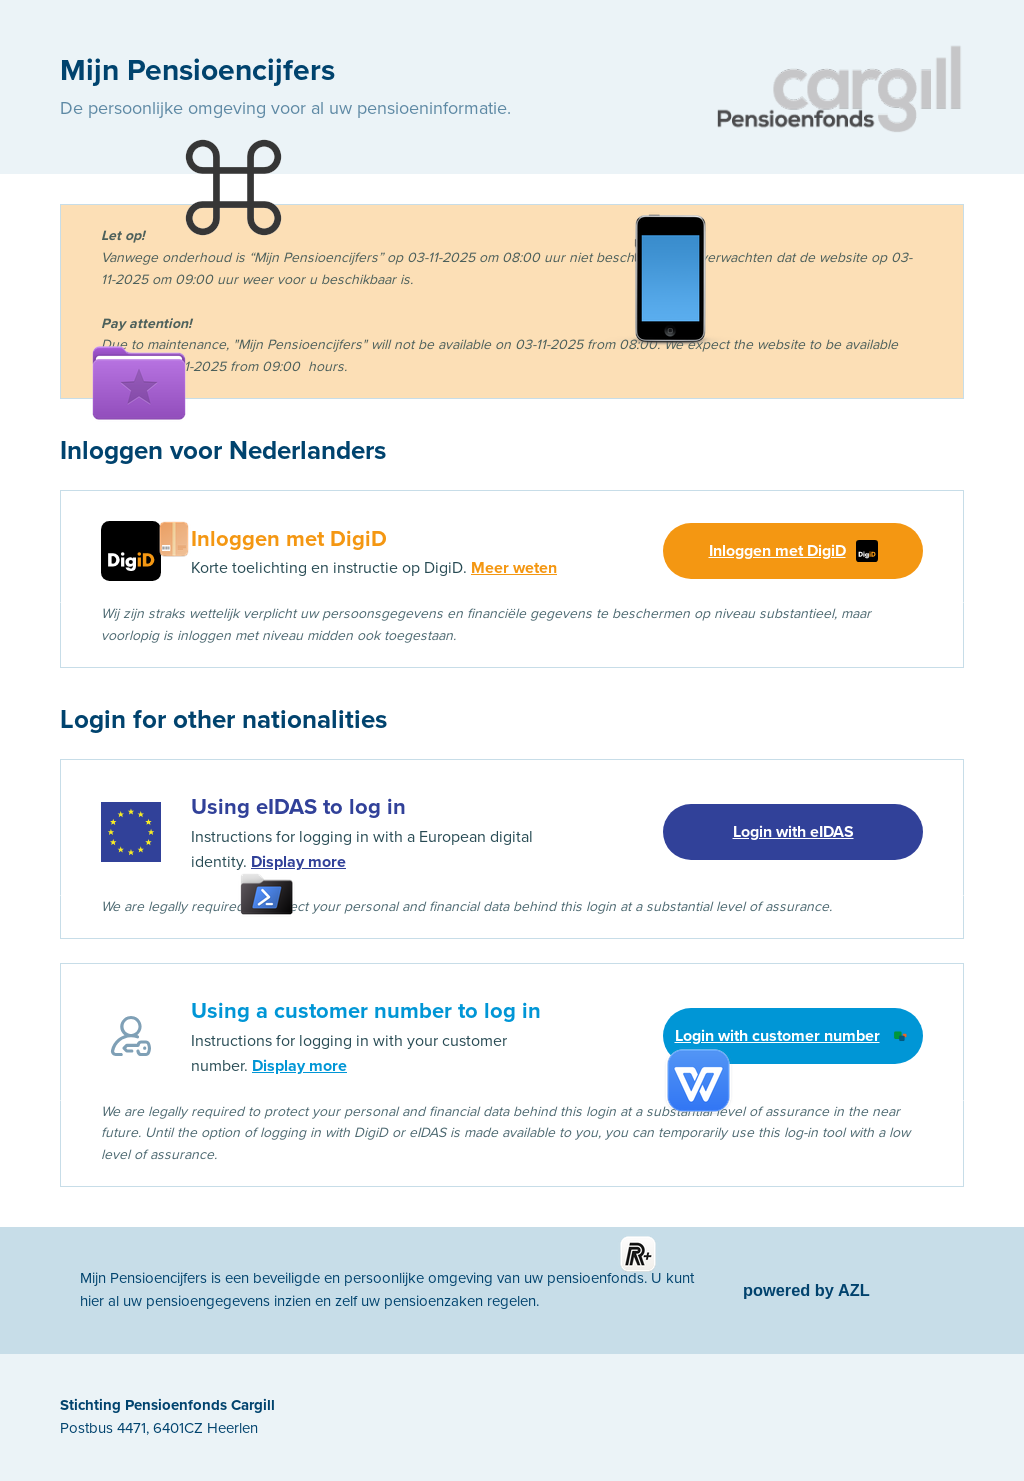 This screenshot has height=1481, width=1024. I want to click on open your bookmarked or favorite files folder, so click(139, 383).